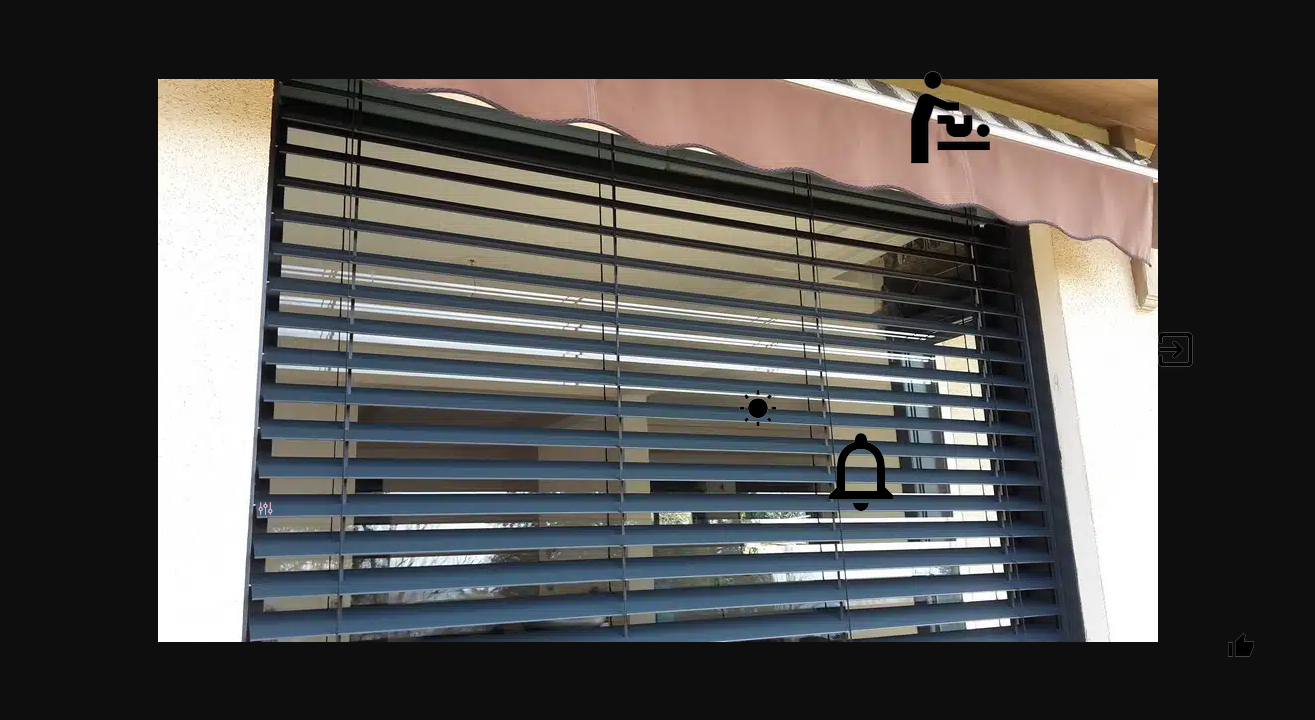  I want to click on view your notifications, so click(861, 471).